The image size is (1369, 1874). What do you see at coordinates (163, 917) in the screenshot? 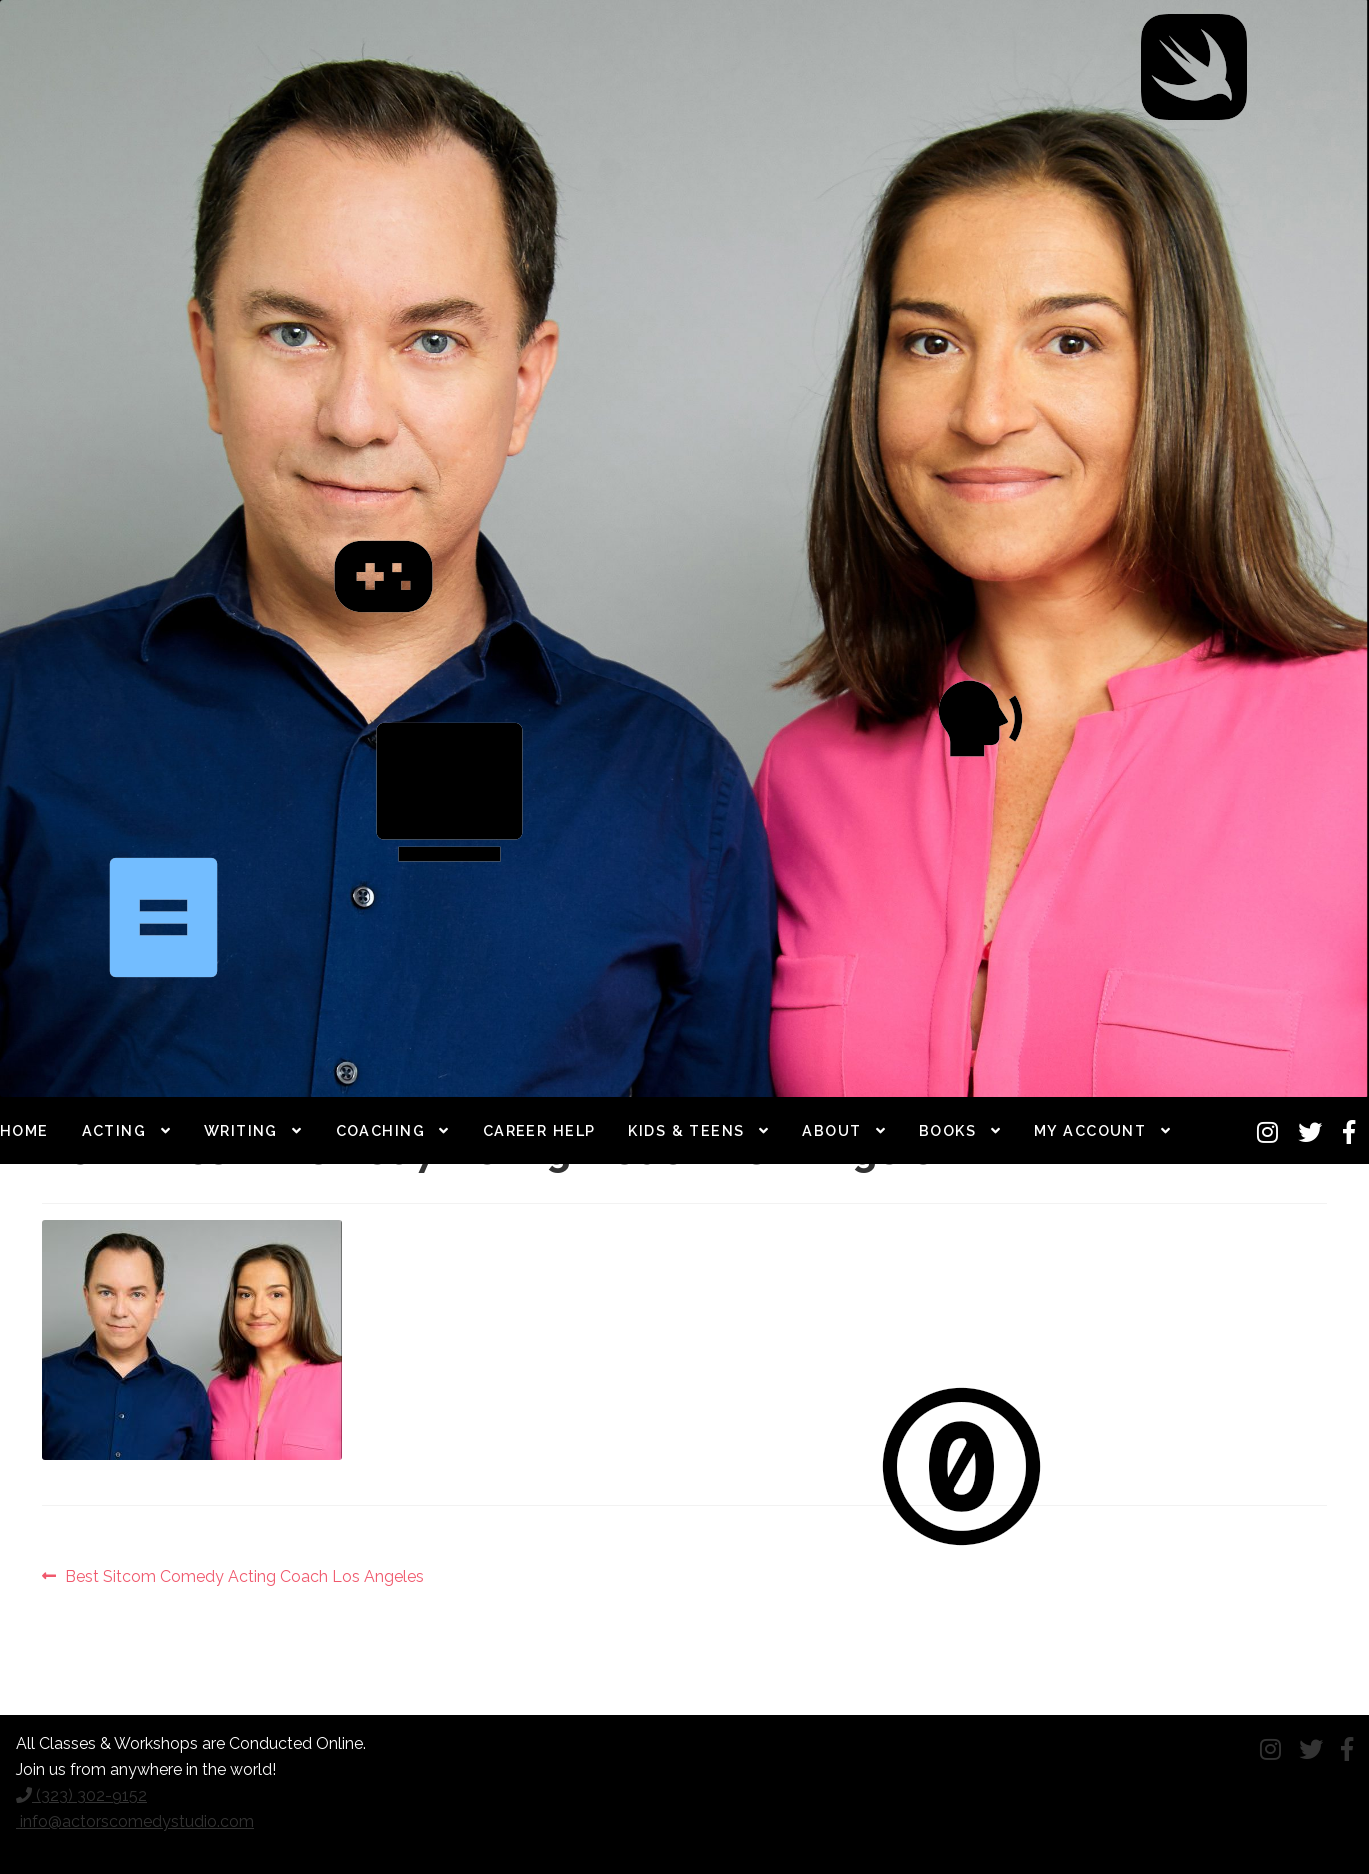
I see `view invoice or billing details` at bounding box center [163, 917].